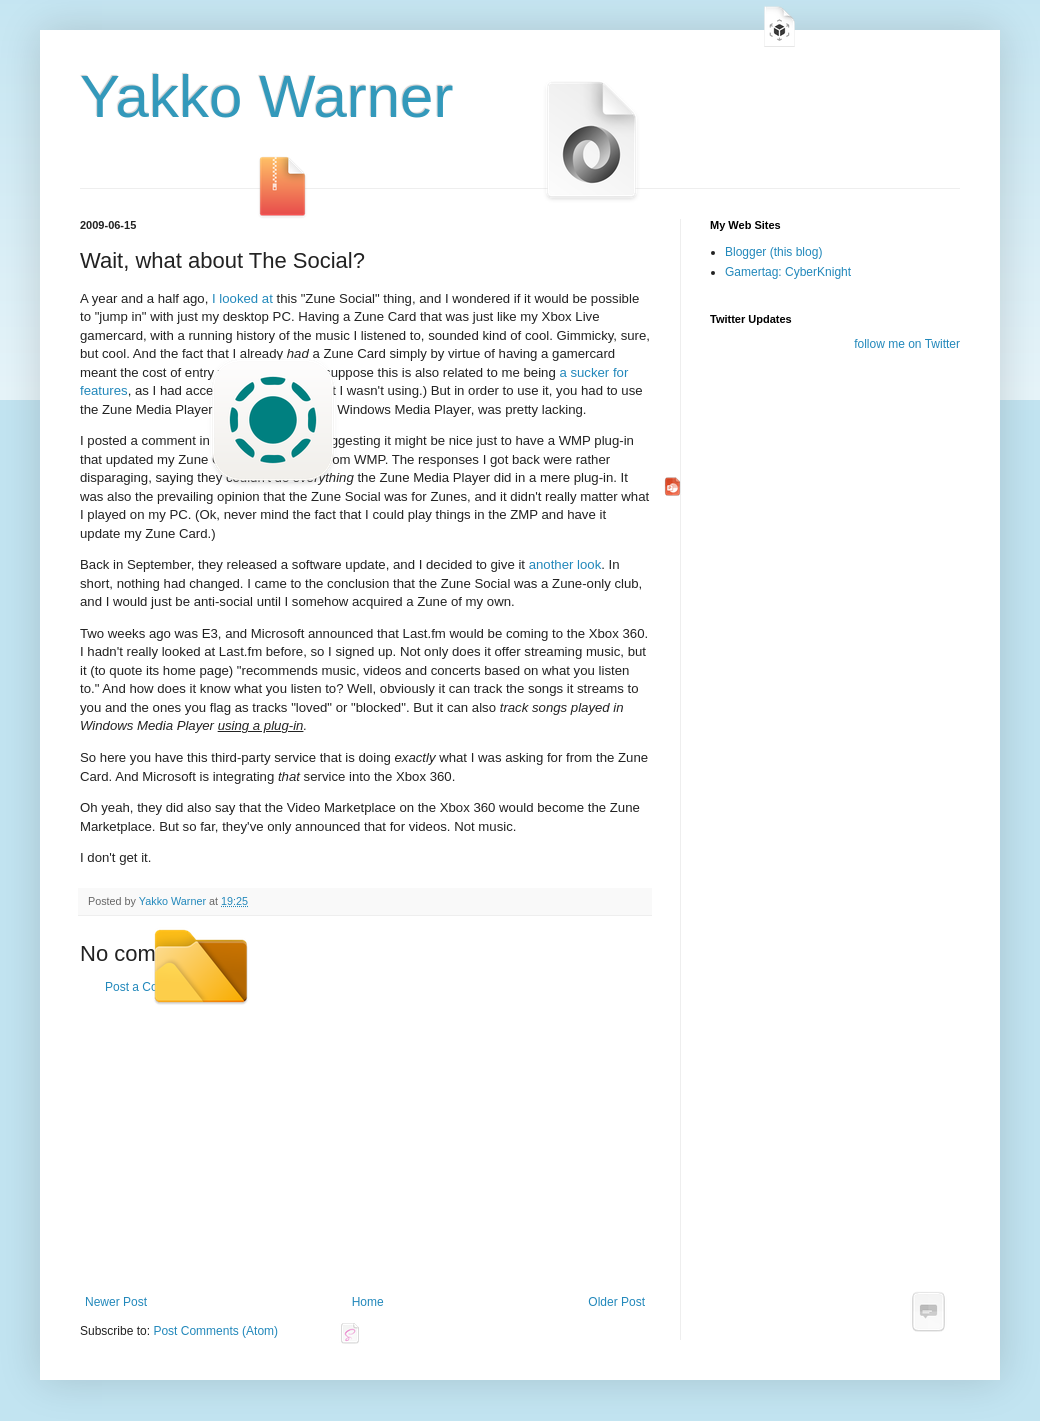 Image resolution: width=1040 pixels, height=1421 pixels. I want to click on open LocalSend app for local file sharing, so click(273, 420).